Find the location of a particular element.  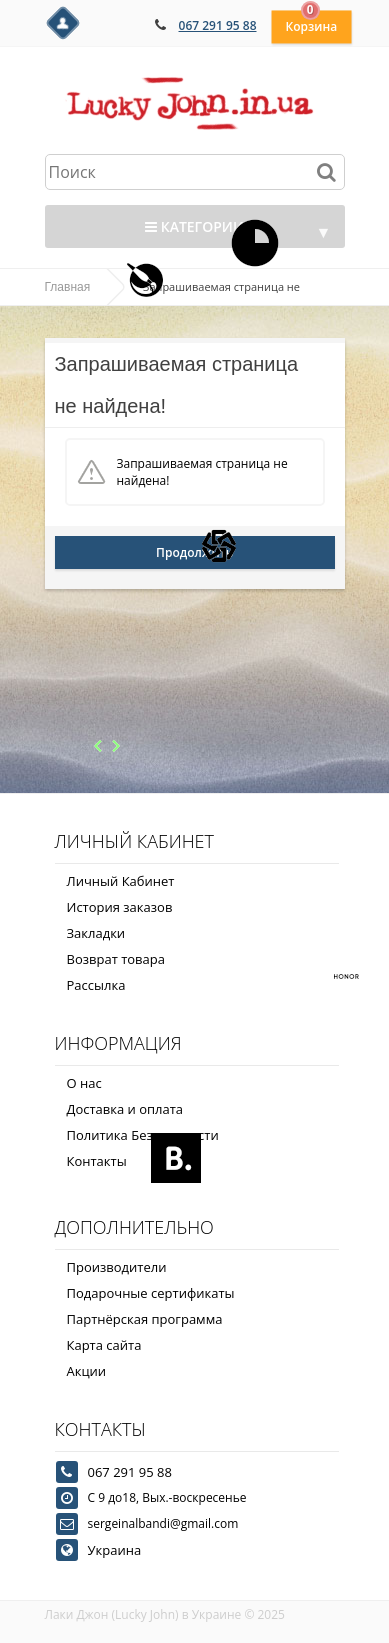

honor brand logo is located at coordinates (346, 976).